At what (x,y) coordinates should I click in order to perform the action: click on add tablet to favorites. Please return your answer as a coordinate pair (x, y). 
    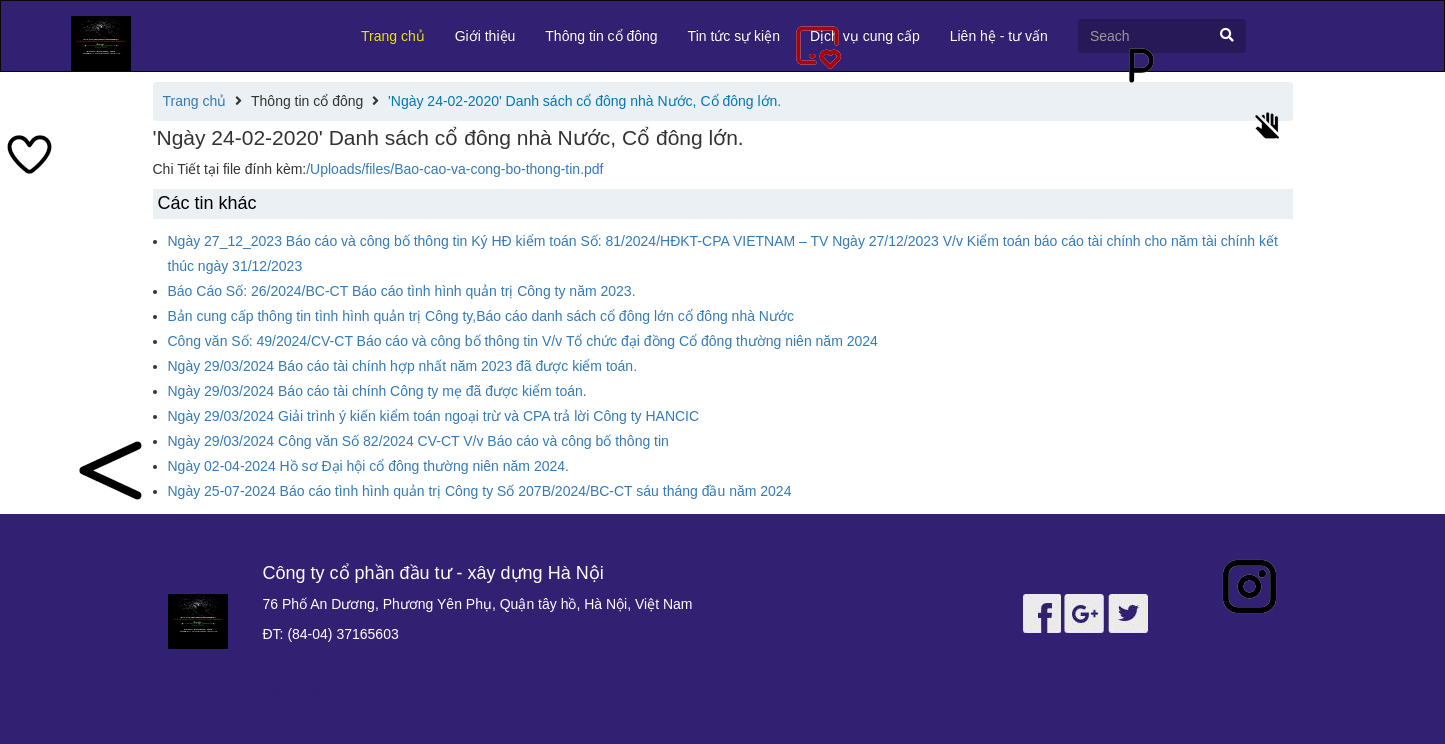
    Looking at the image, I should click on (817, 45).